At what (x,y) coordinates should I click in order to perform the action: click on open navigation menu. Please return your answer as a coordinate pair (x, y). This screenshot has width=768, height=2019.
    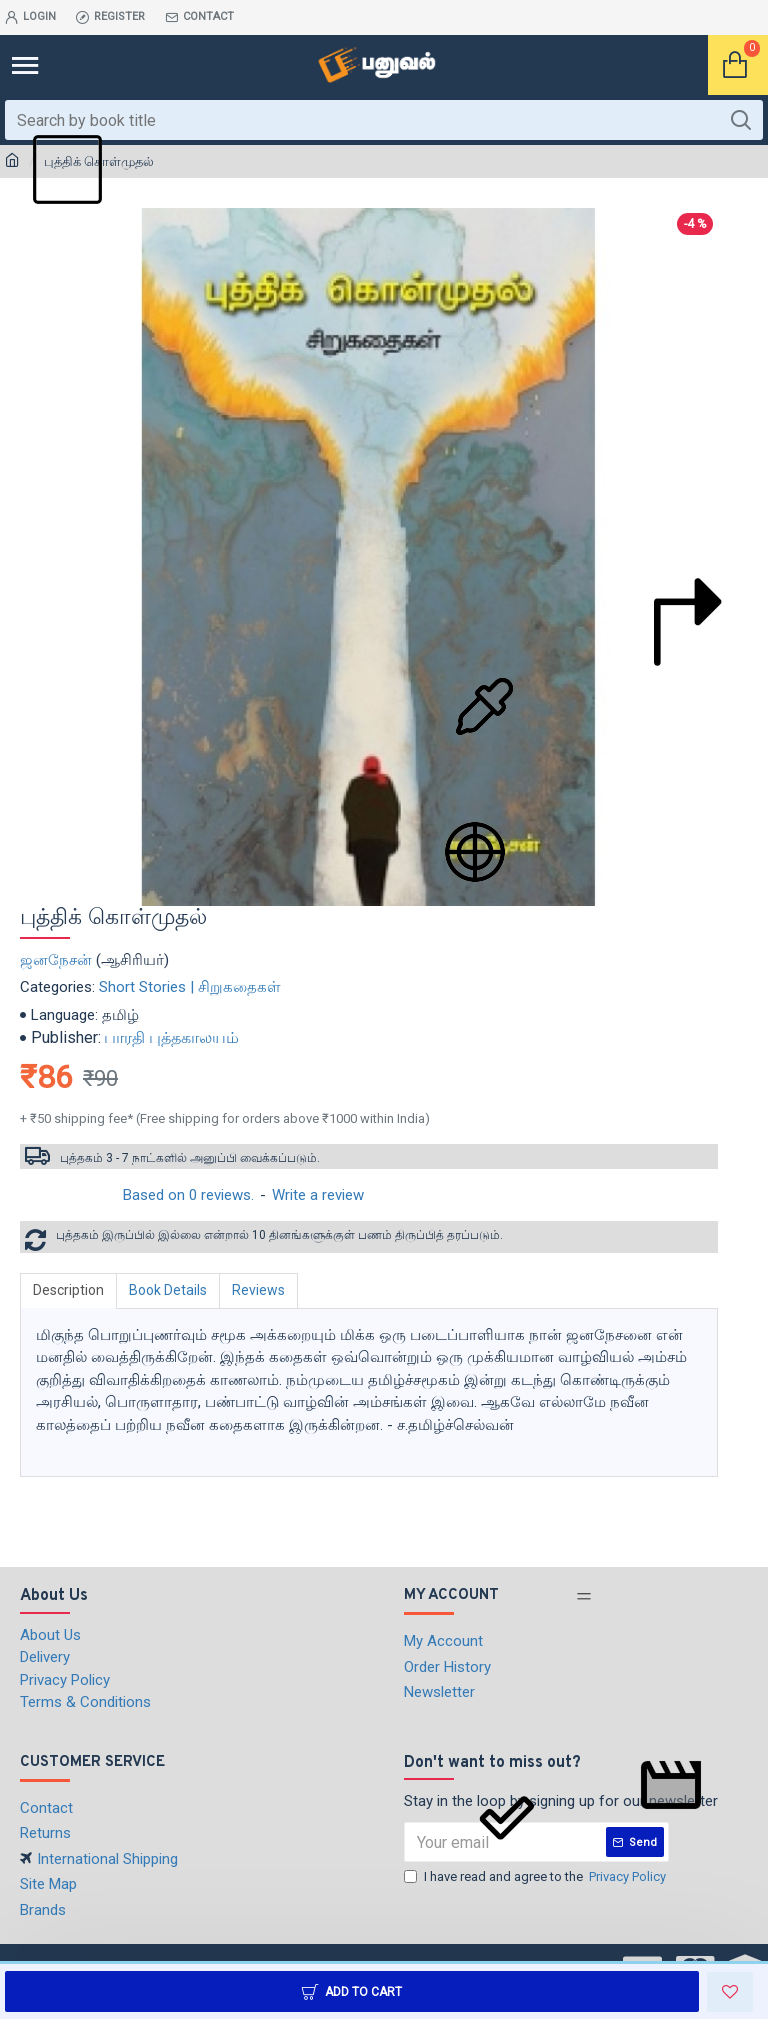
    Looking at the image, I should click on (584, 1596).